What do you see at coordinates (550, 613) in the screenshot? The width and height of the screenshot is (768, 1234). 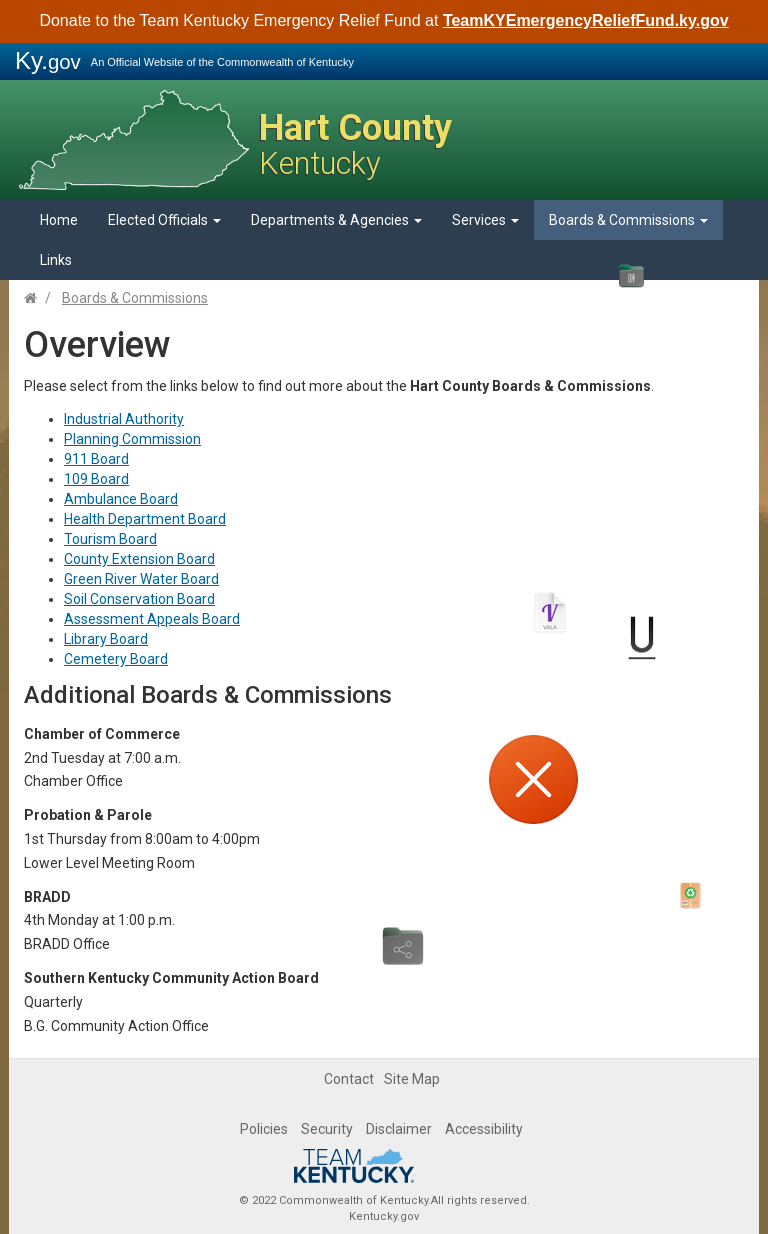 I see `vala source code file` at bounding box center [550, 613].